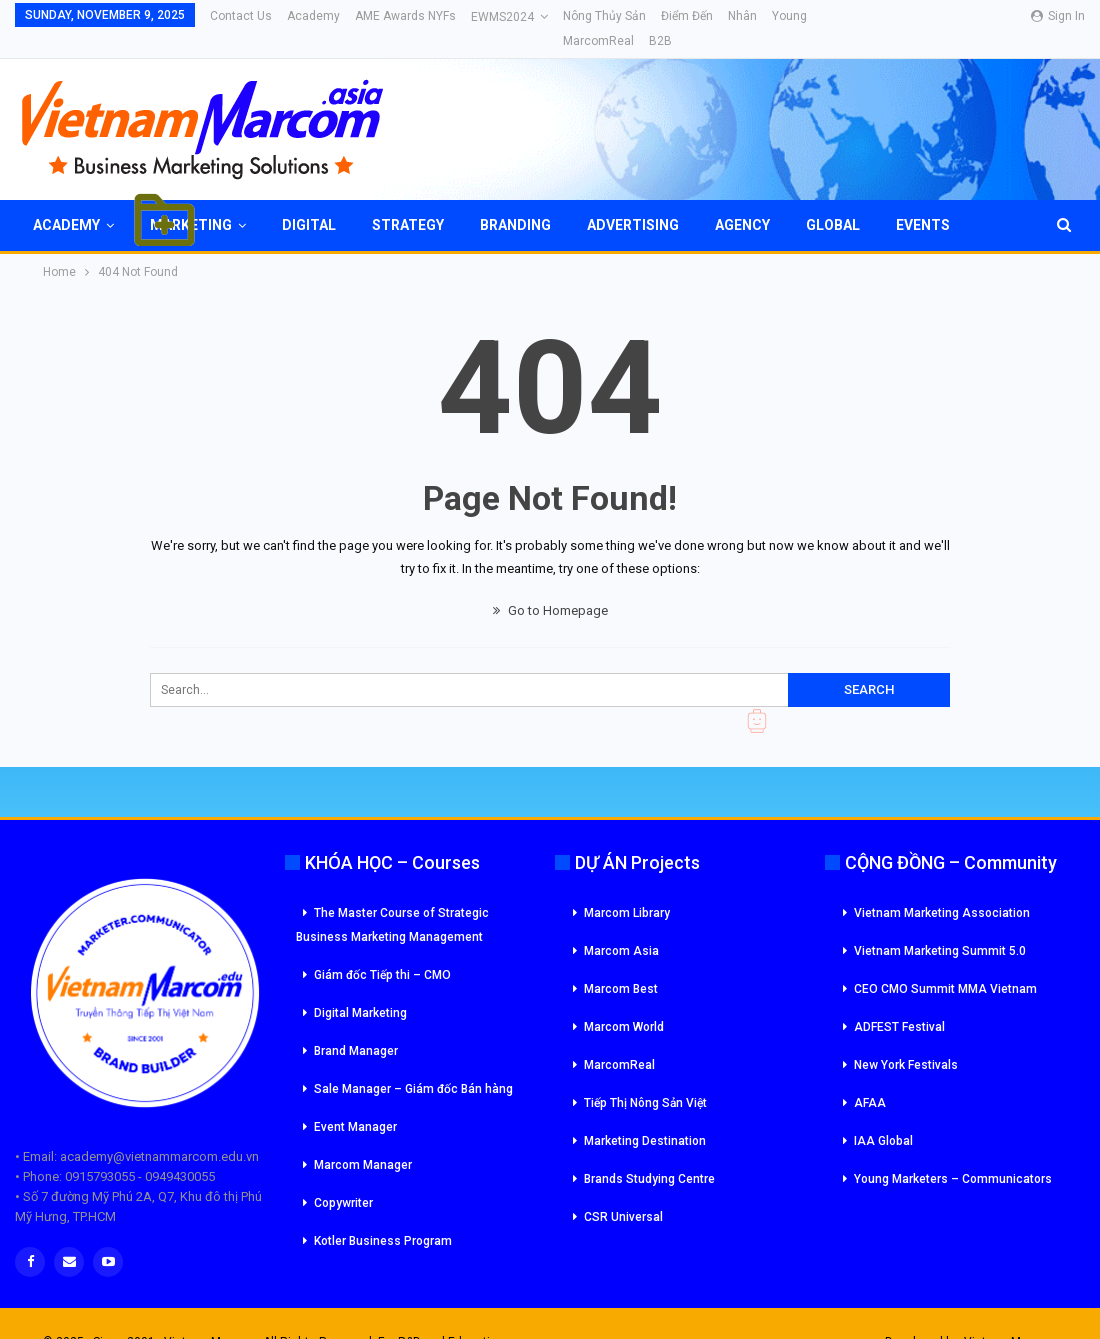  What do you see at coordinates (164, 220) in the screenshot?
I see `create a new folder` at bounding box center [164, 220].